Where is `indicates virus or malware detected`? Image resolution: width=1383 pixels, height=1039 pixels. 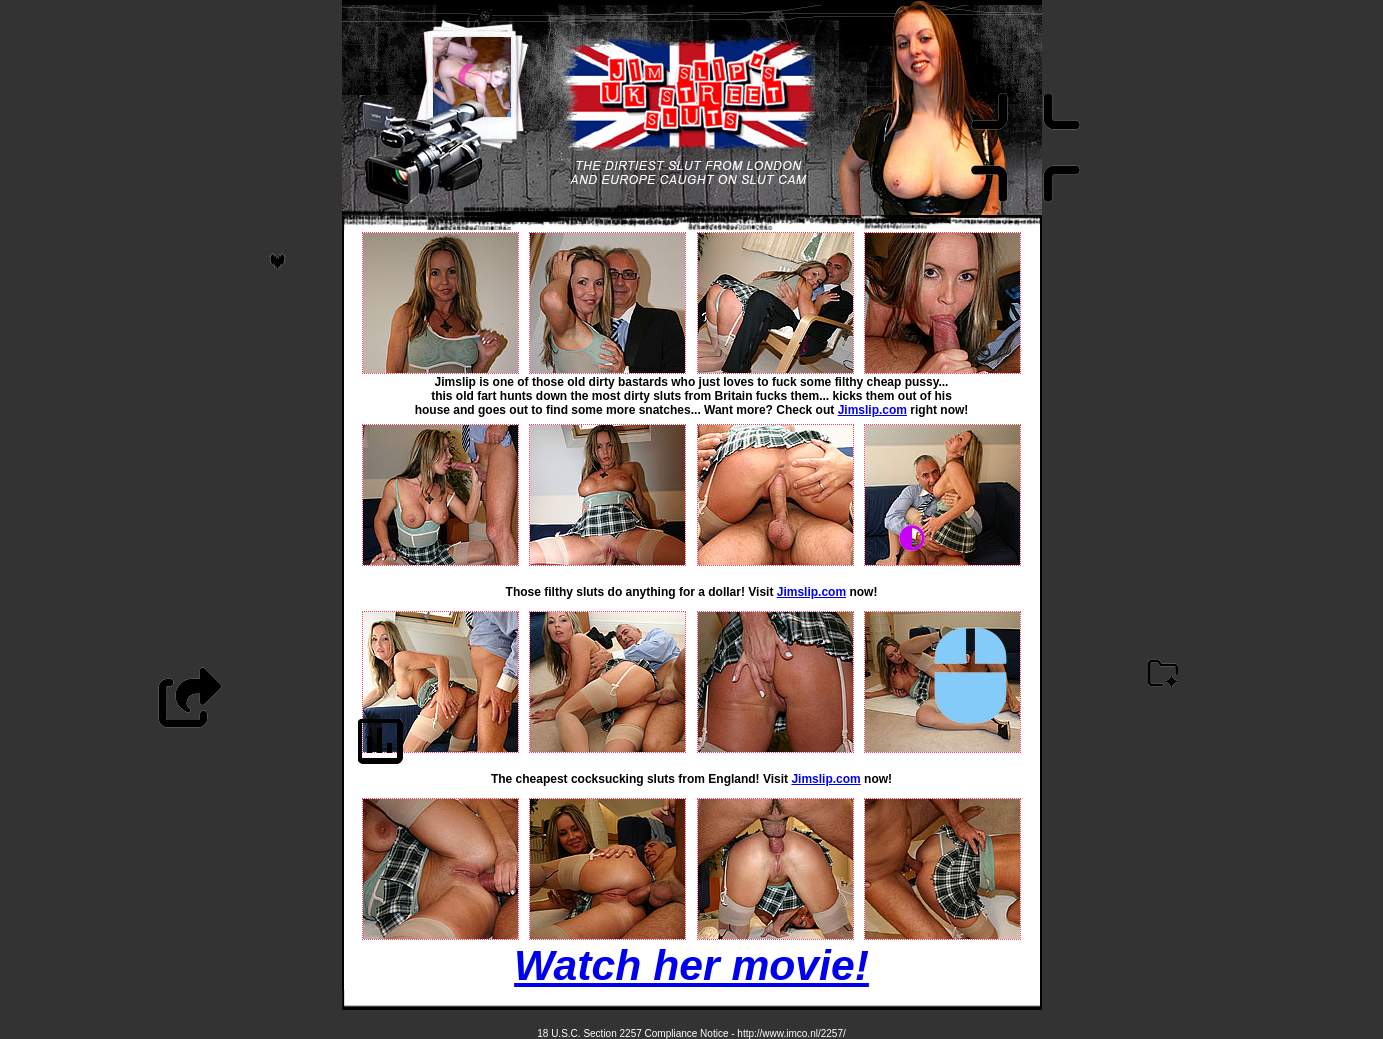
indicates virus or malware detected is located at coordinates (485, 16).